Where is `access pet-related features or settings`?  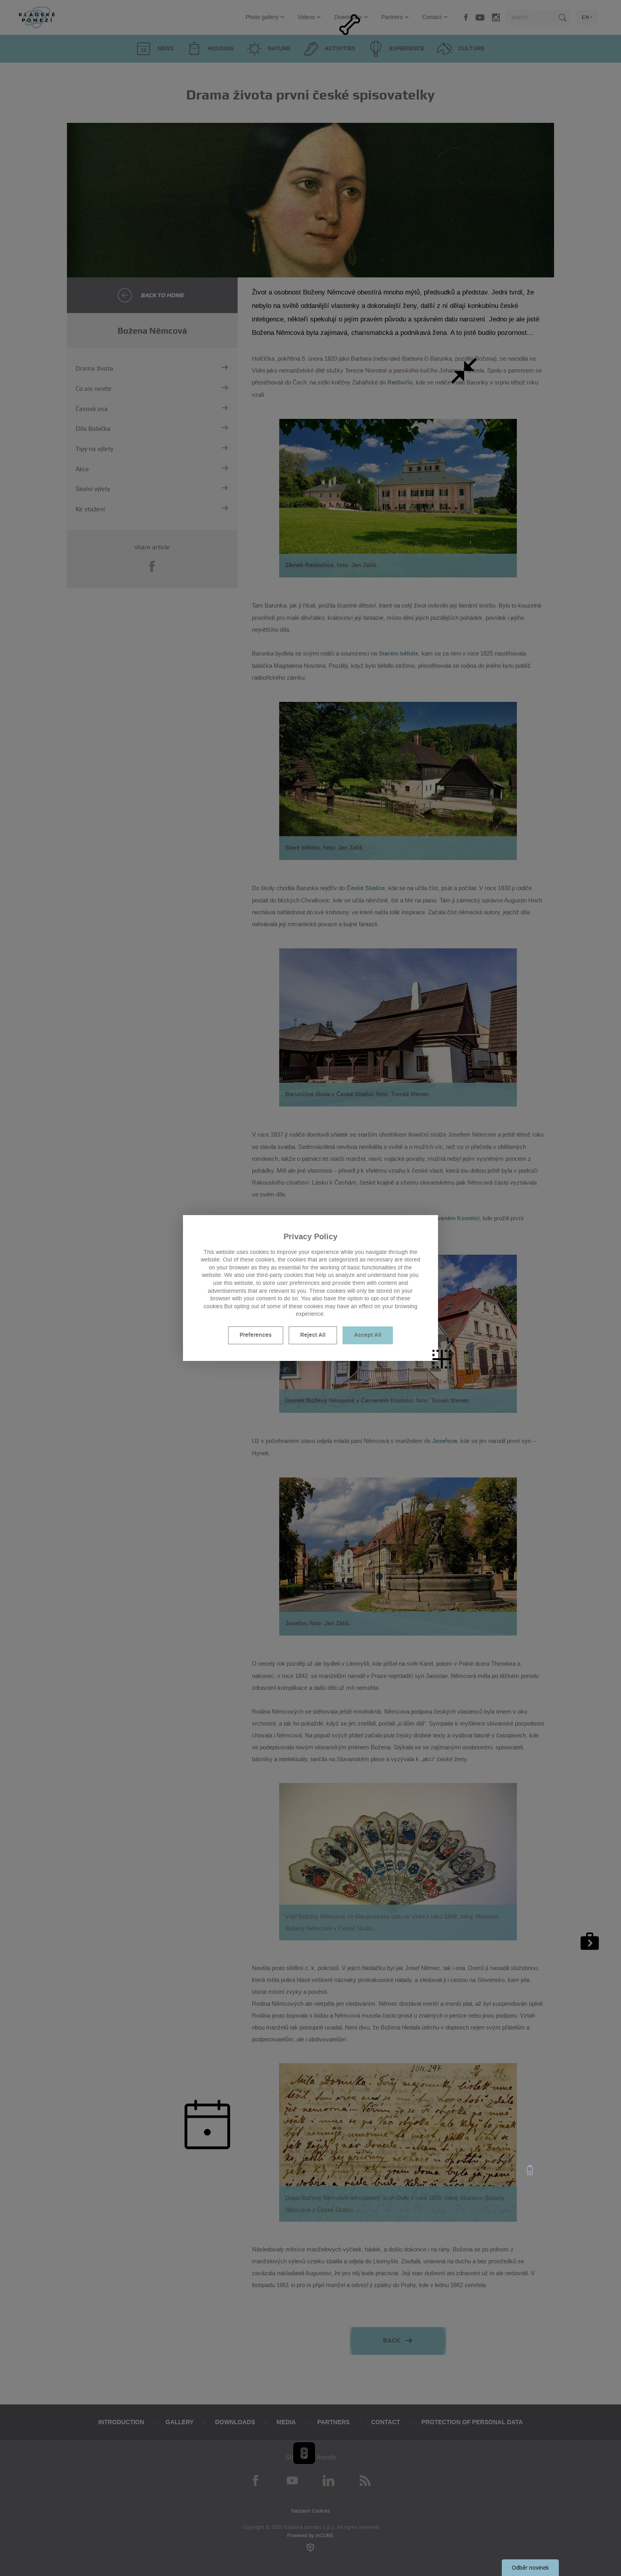
access pet-related features or settings is located at coordinates (350, 25).